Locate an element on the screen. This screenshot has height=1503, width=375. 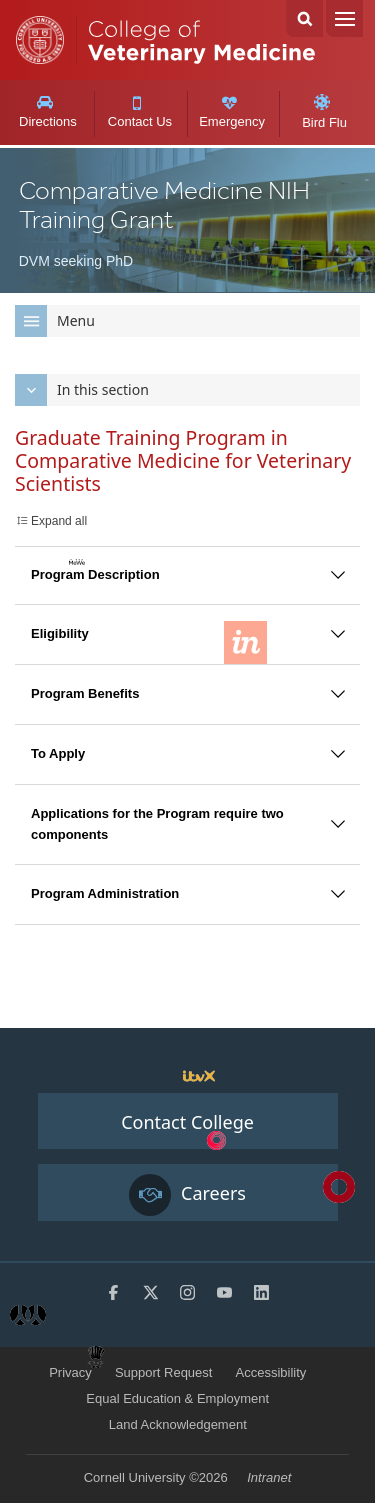
open the ITVX streaming app is located at coordinates (199, 1076).